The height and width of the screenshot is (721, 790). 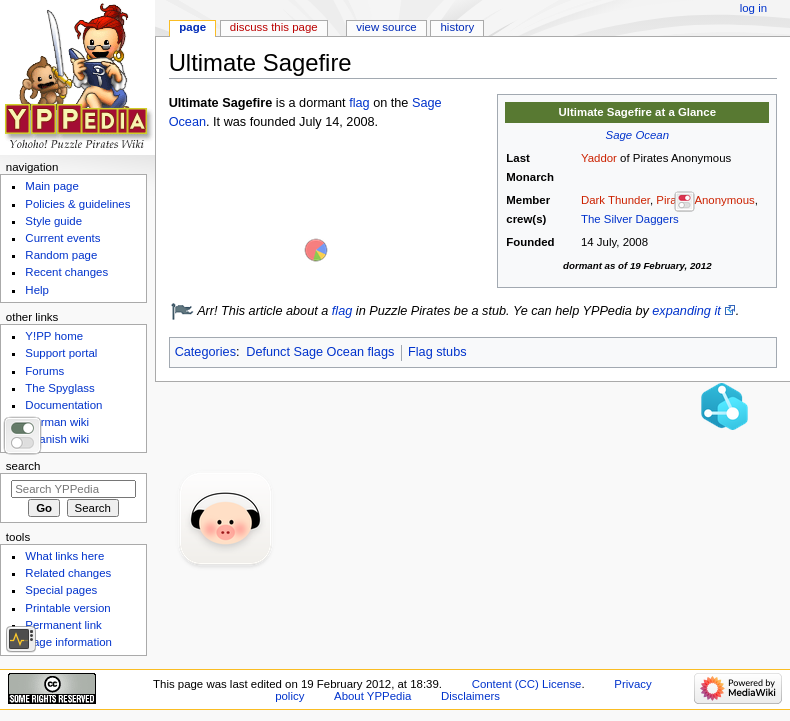 What do you see at coordinates (225, 518) in the screenshot?
I see `open spek audio spectrum analyzer app` at bounding box center [225, 518].